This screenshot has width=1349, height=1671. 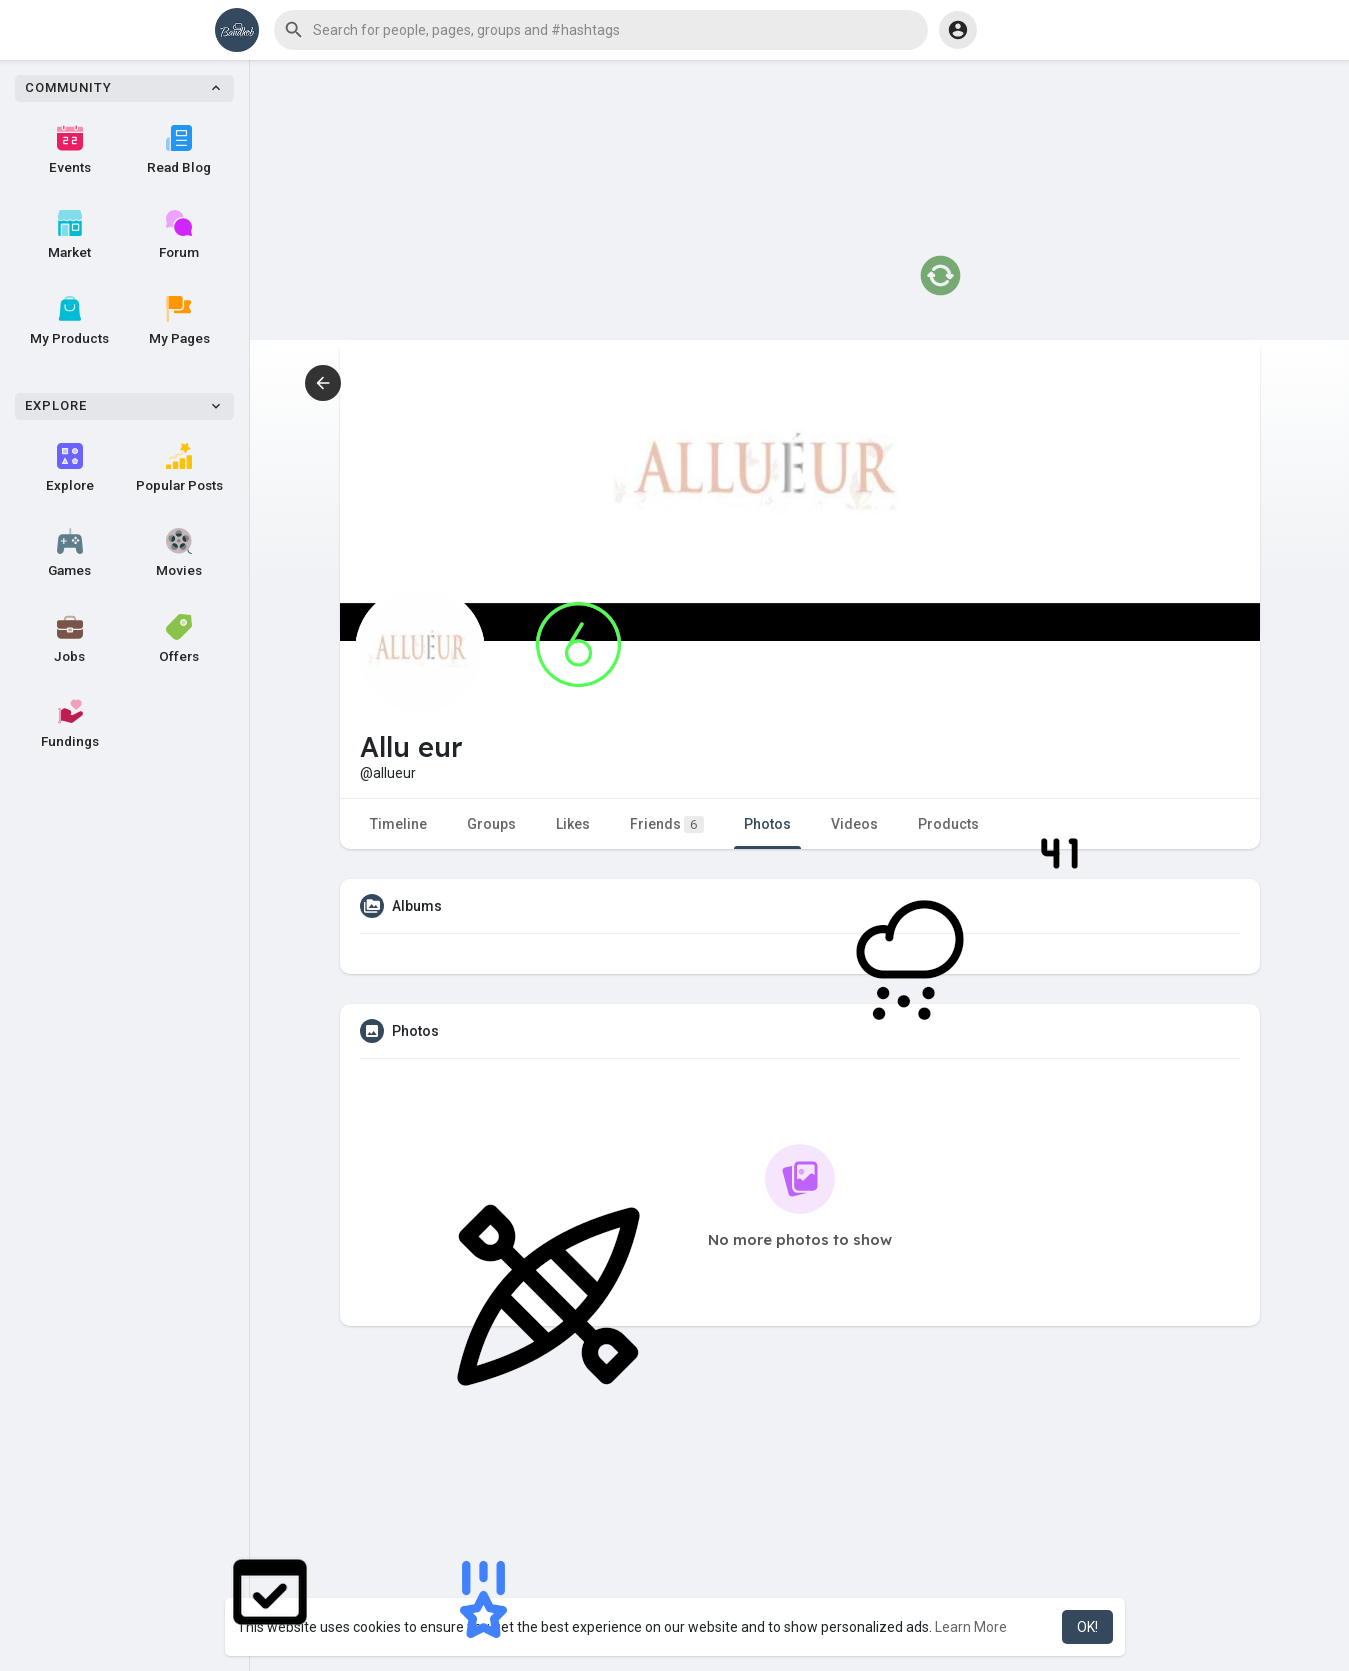 What do you see at coordinates (1062, 853) in the screenshot?
I see `indicates item number 41 in a list or sequence` at bounding box center [1062, 853].